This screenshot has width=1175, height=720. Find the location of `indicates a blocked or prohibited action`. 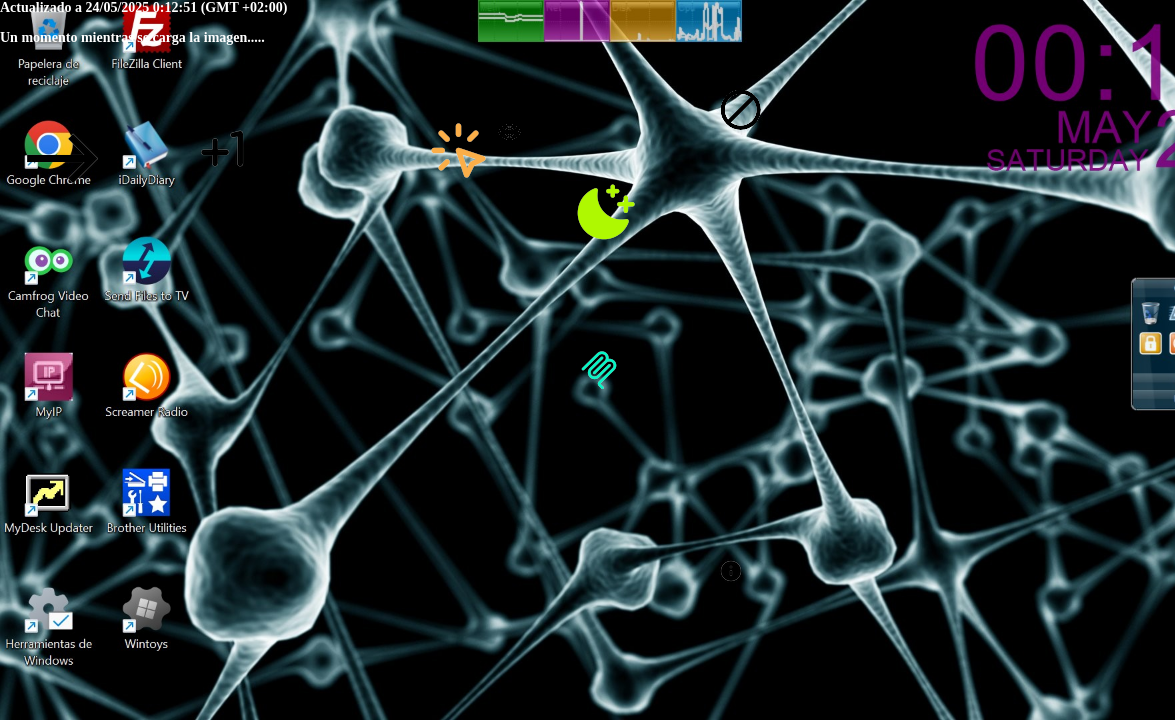

indicates a blocked or prohibited action is located at coordinates (741, 110).